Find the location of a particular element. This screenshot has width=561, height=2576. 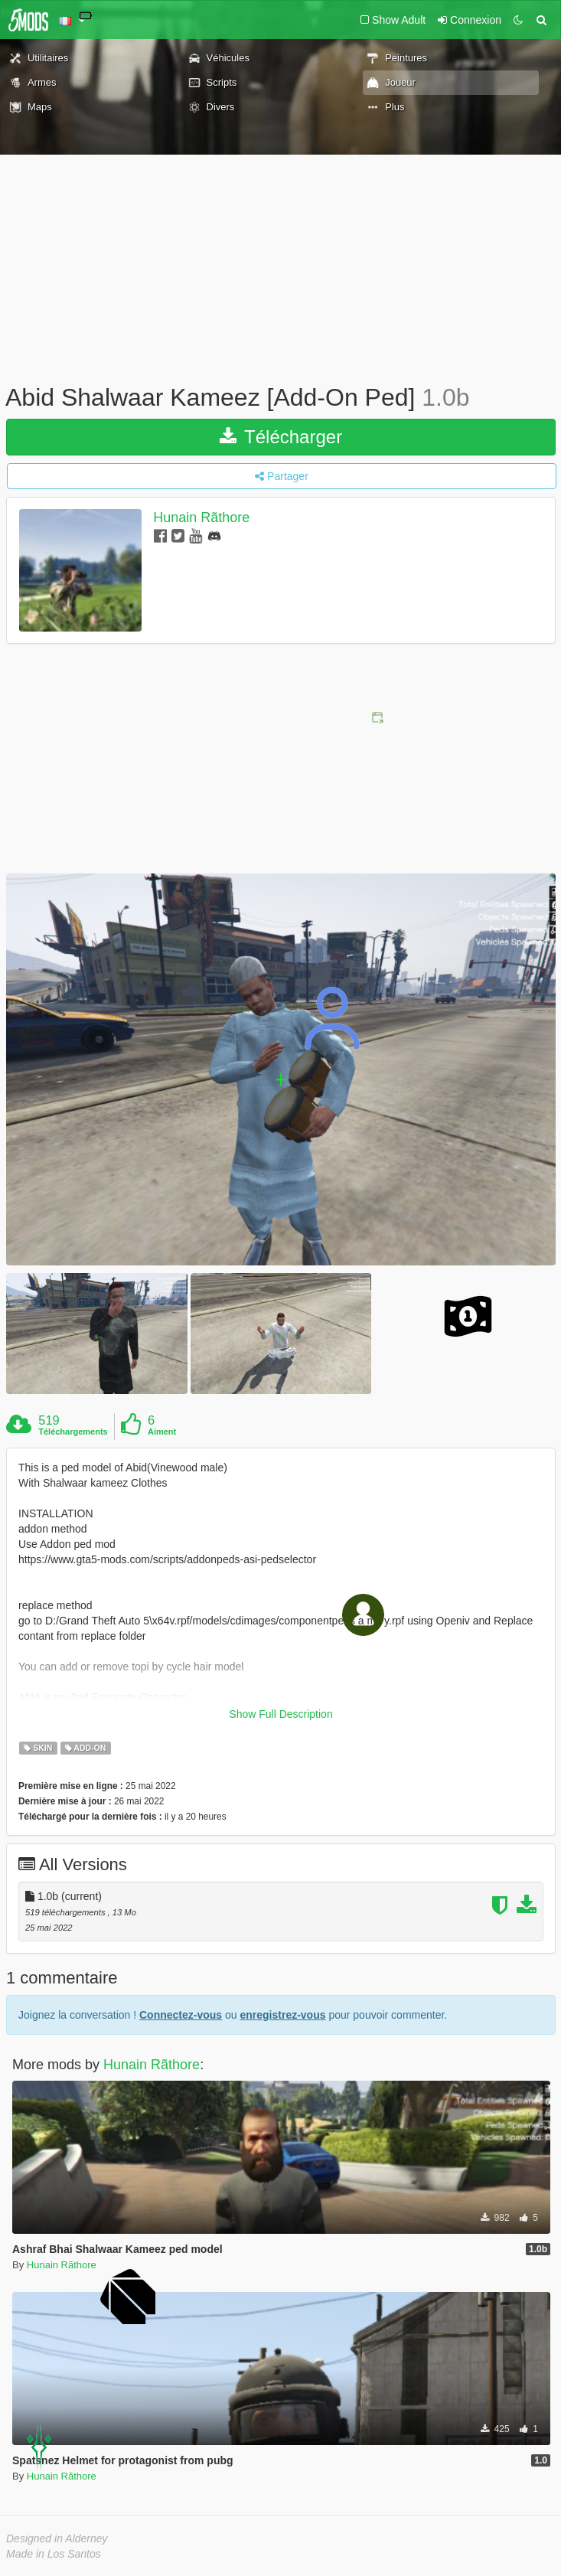

share current webpage is located at coordinates (377, 717).